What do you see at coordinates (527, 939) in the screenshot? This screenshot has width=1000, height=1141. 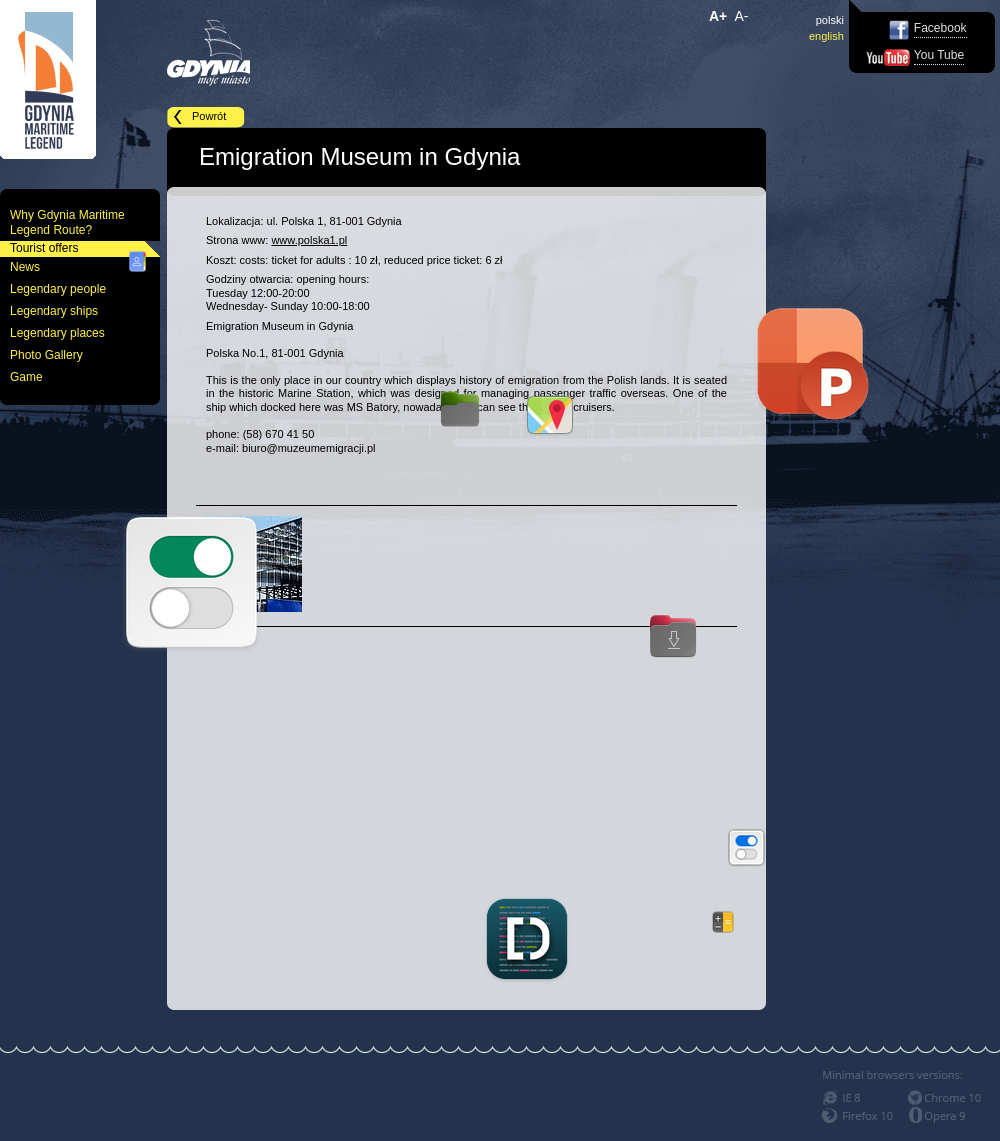 I see `open quickDocs documentation app` at bounding box center [527, 939].